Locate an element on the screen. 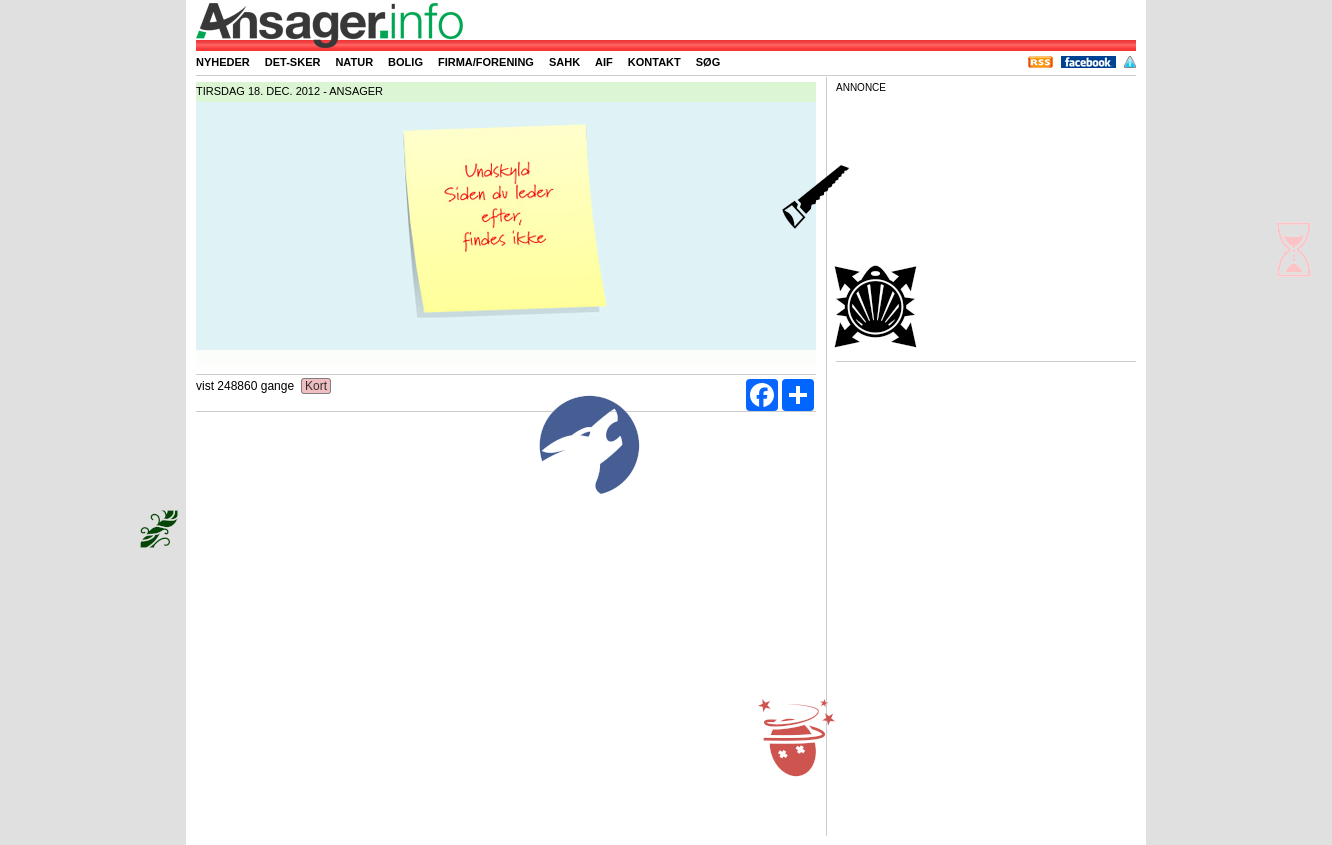  access woodworking or carpentry tools is located at coordinates (815, 197).